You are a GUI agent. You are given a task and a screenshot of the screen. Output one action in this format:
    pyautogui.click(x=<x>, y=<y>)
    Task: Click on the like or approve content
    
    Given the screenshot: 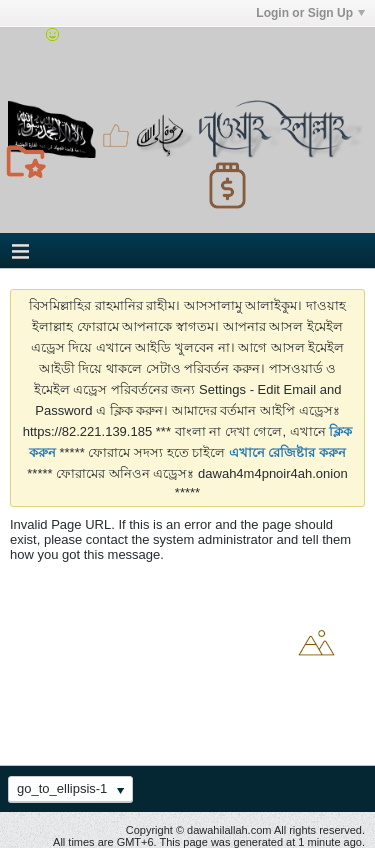 What is the action you would take?
    pyautogui.click(x=116, y=137)
    